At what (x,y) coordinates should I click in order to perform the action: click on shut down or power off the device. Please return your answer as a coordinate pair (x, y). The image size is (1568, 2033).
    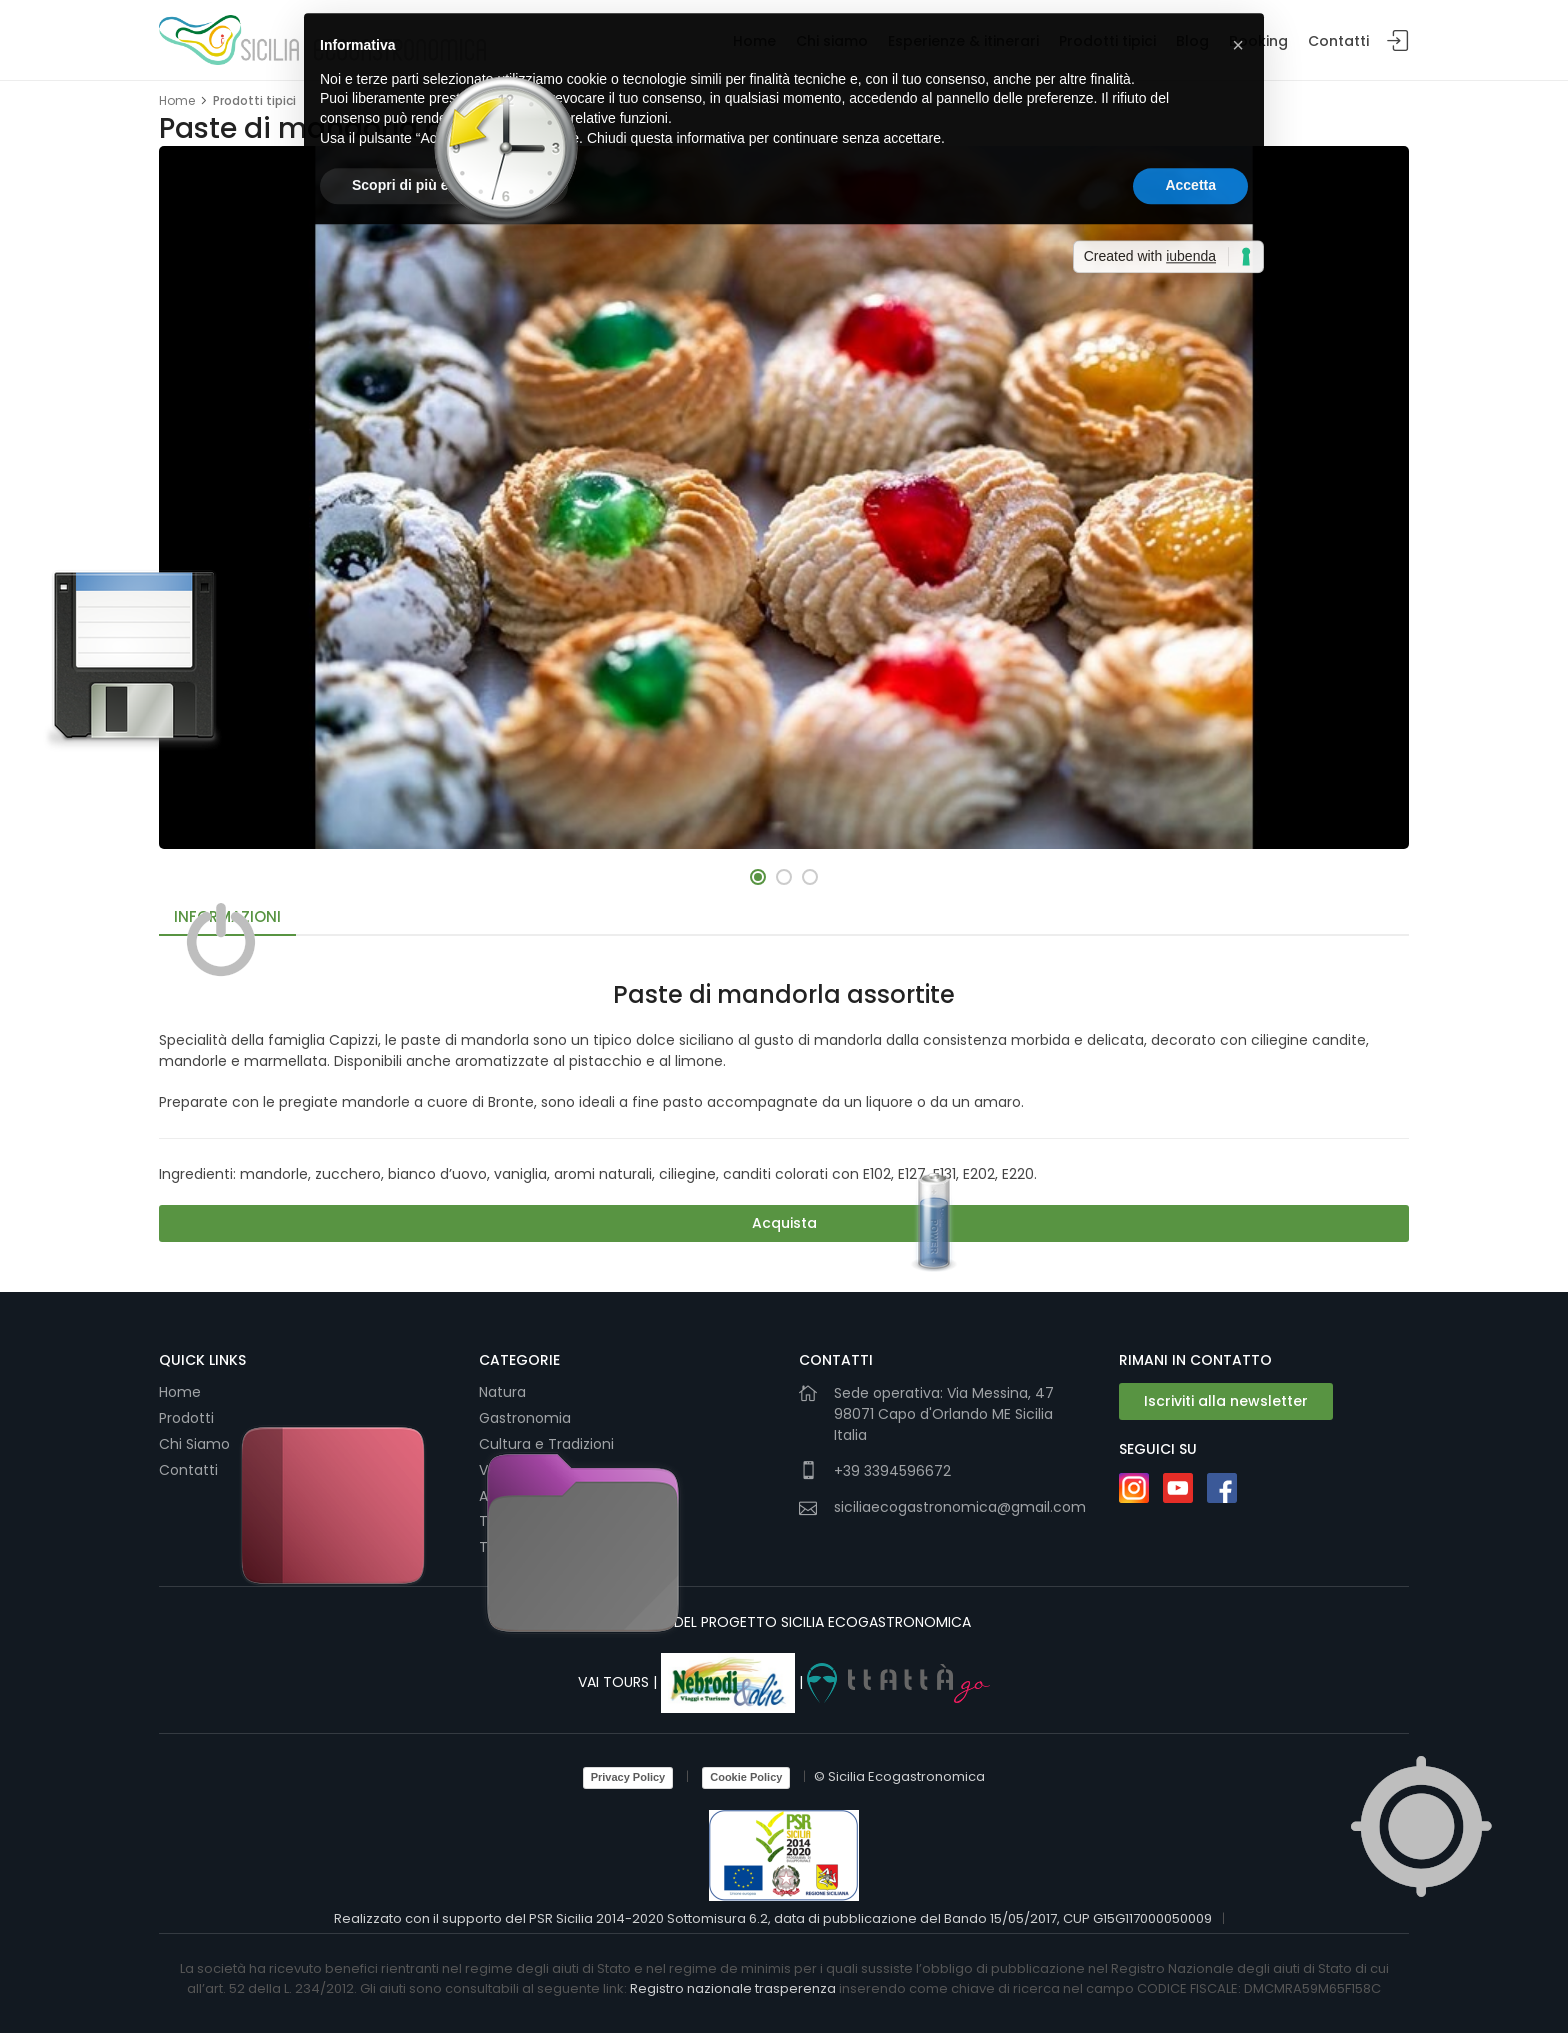
    Looking at the image, I should click on (221, 942).